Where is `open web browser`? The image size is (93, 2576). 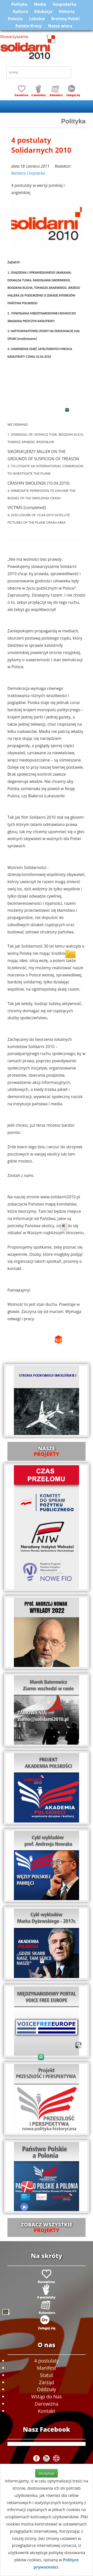
open web browser is located at coordinates (24, 2207).